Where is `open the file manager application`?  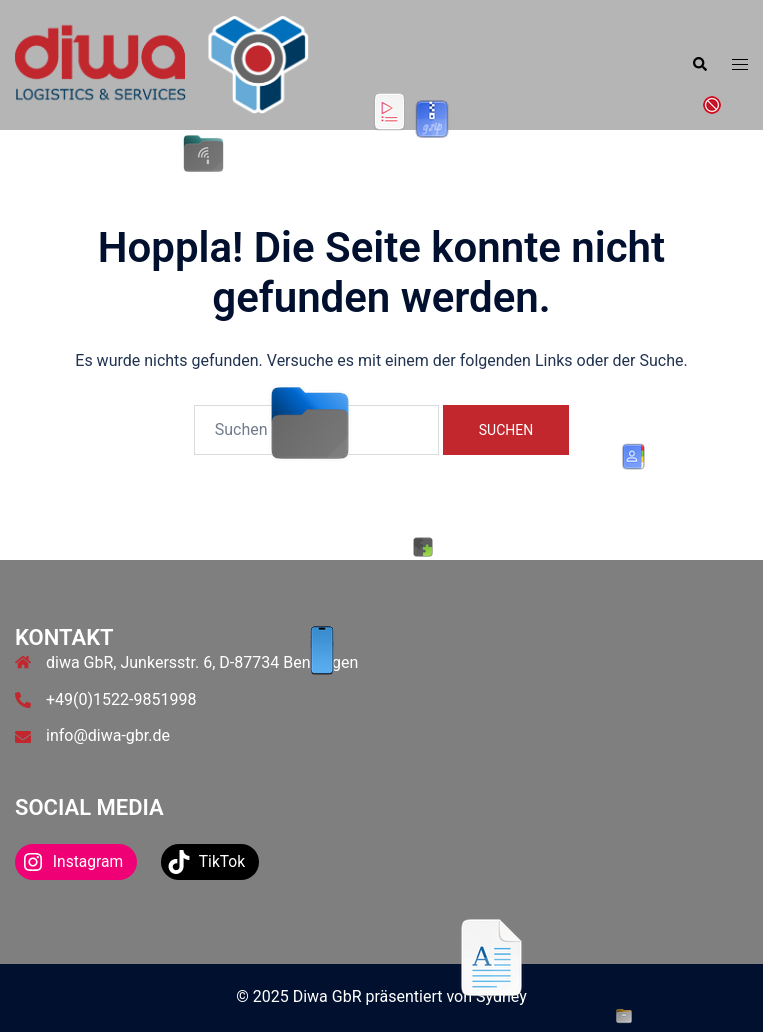
open the file manager application is located at coordinates (624, 1016).